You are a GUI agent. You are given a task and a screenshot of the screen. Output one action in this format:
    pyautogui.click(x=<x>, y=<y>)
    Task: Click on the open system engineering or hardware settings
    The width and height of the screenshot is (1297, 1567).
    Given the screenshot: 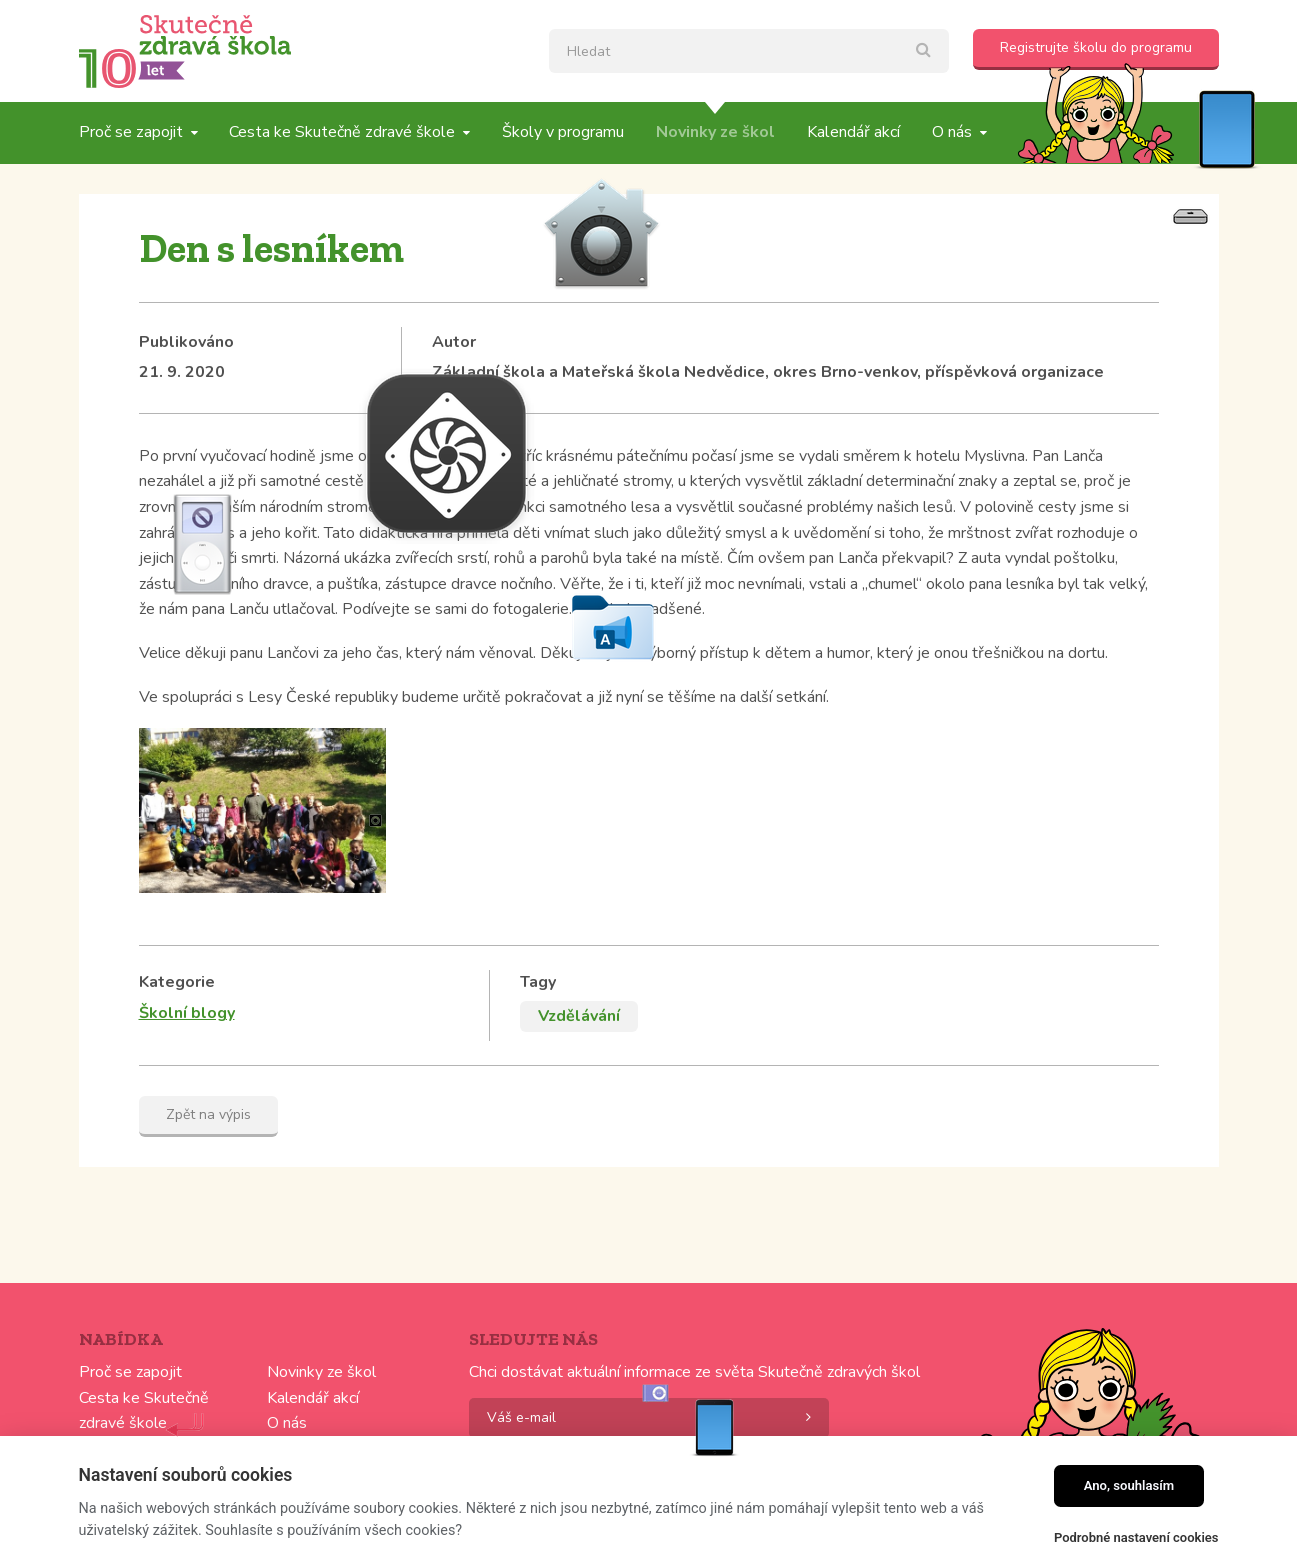 What is the action you would take?
    pyautogui.click(x=446, y=453)
    